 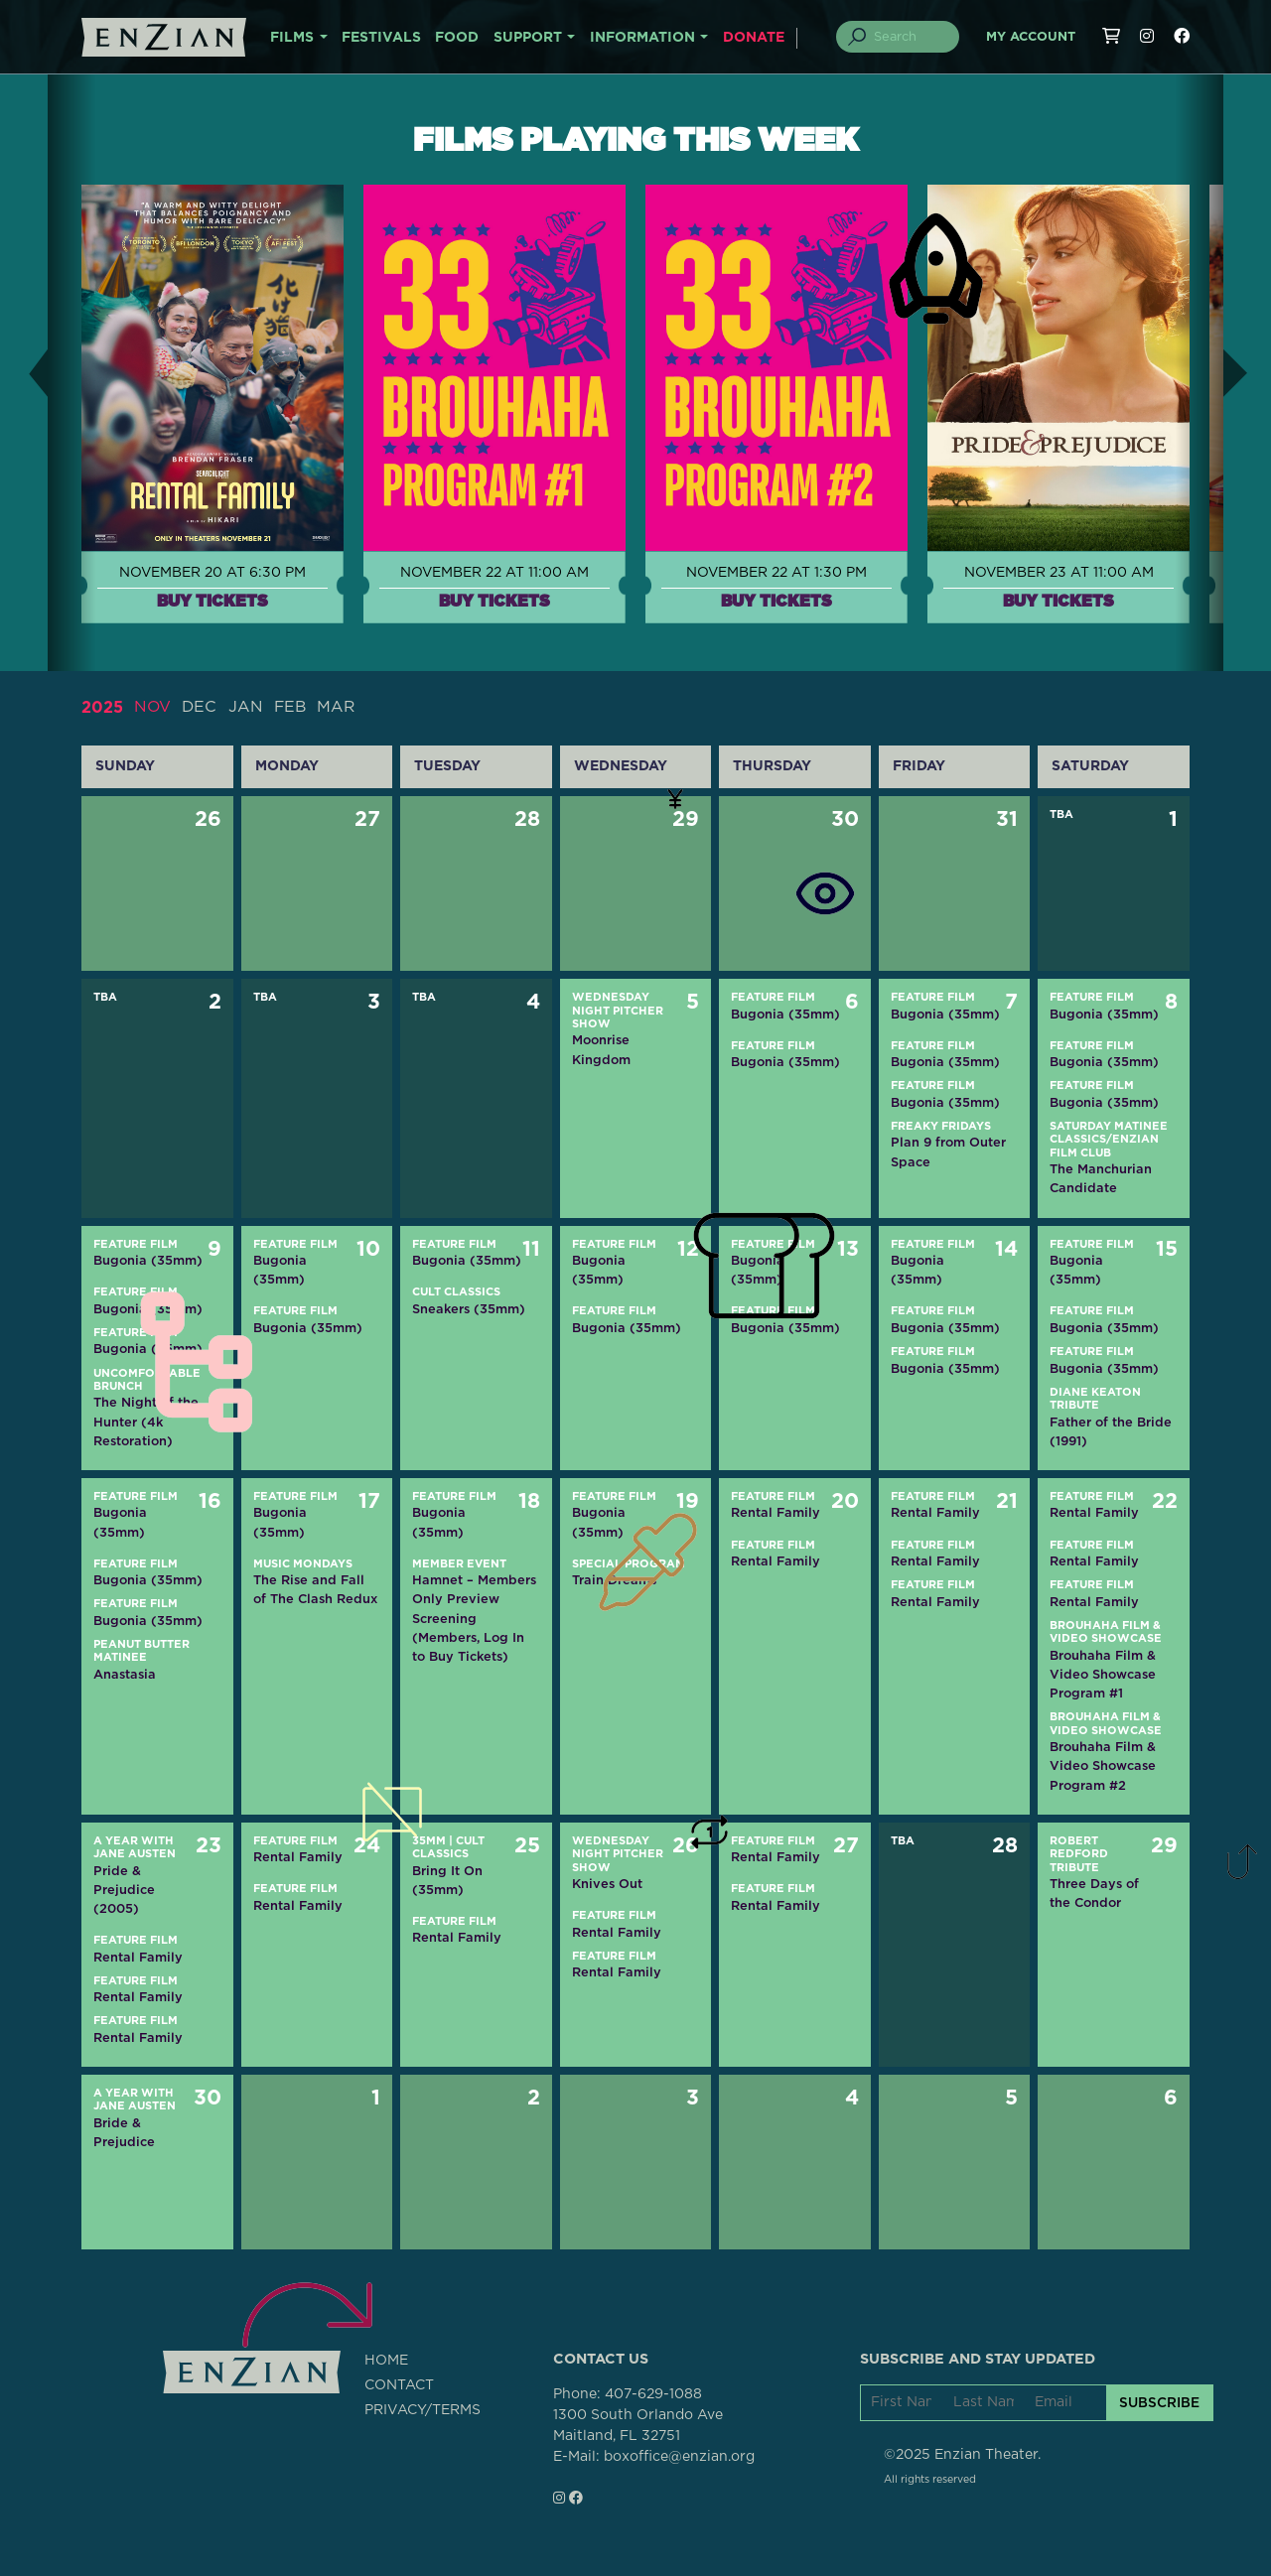 What do you see at coordinates (935, 271) in the screenshot?
I see `launch or deploy an application` at bounding box center [935, 271].